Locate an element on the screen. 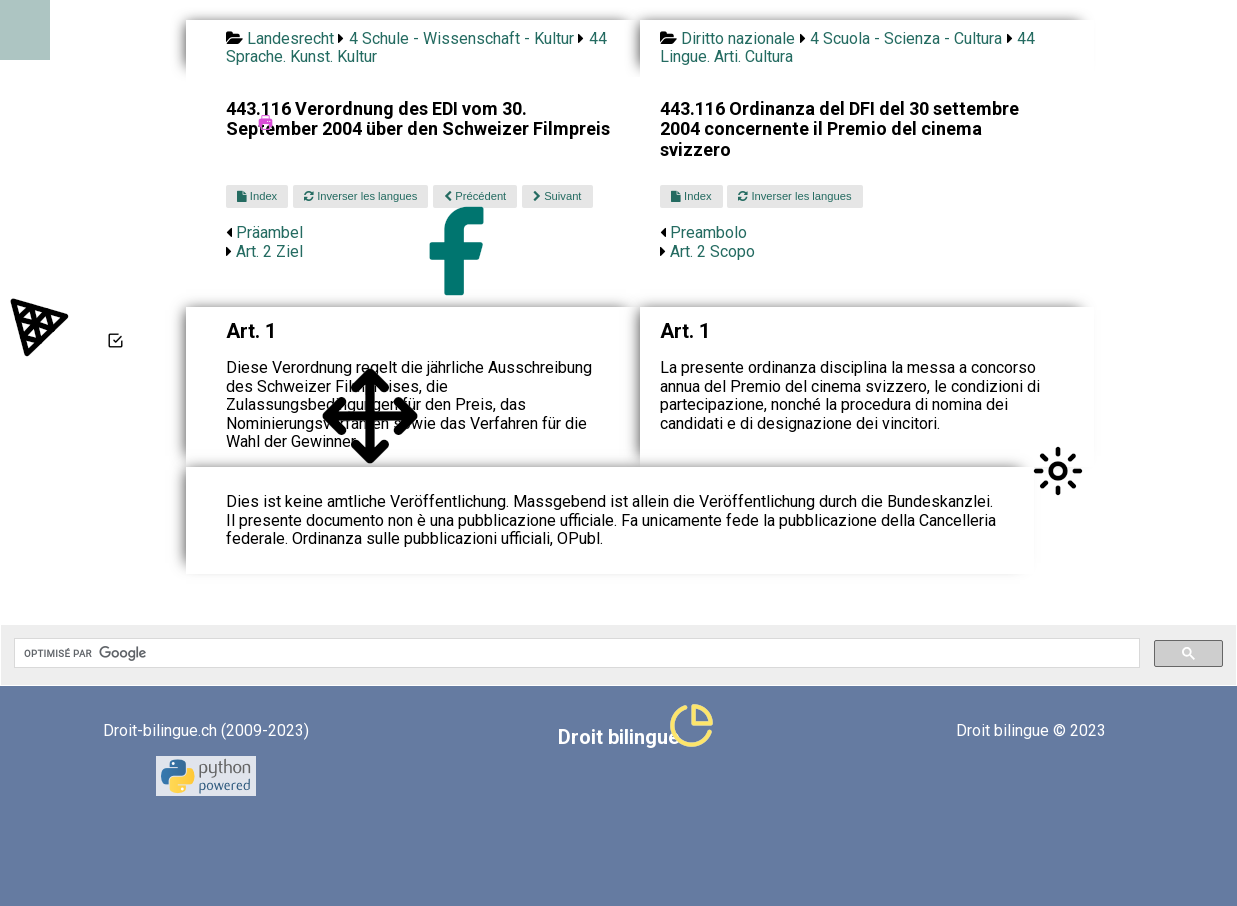 The width and height of the screenshot is (1237, 906). mark item as complete is located at coordinates (115, 340).